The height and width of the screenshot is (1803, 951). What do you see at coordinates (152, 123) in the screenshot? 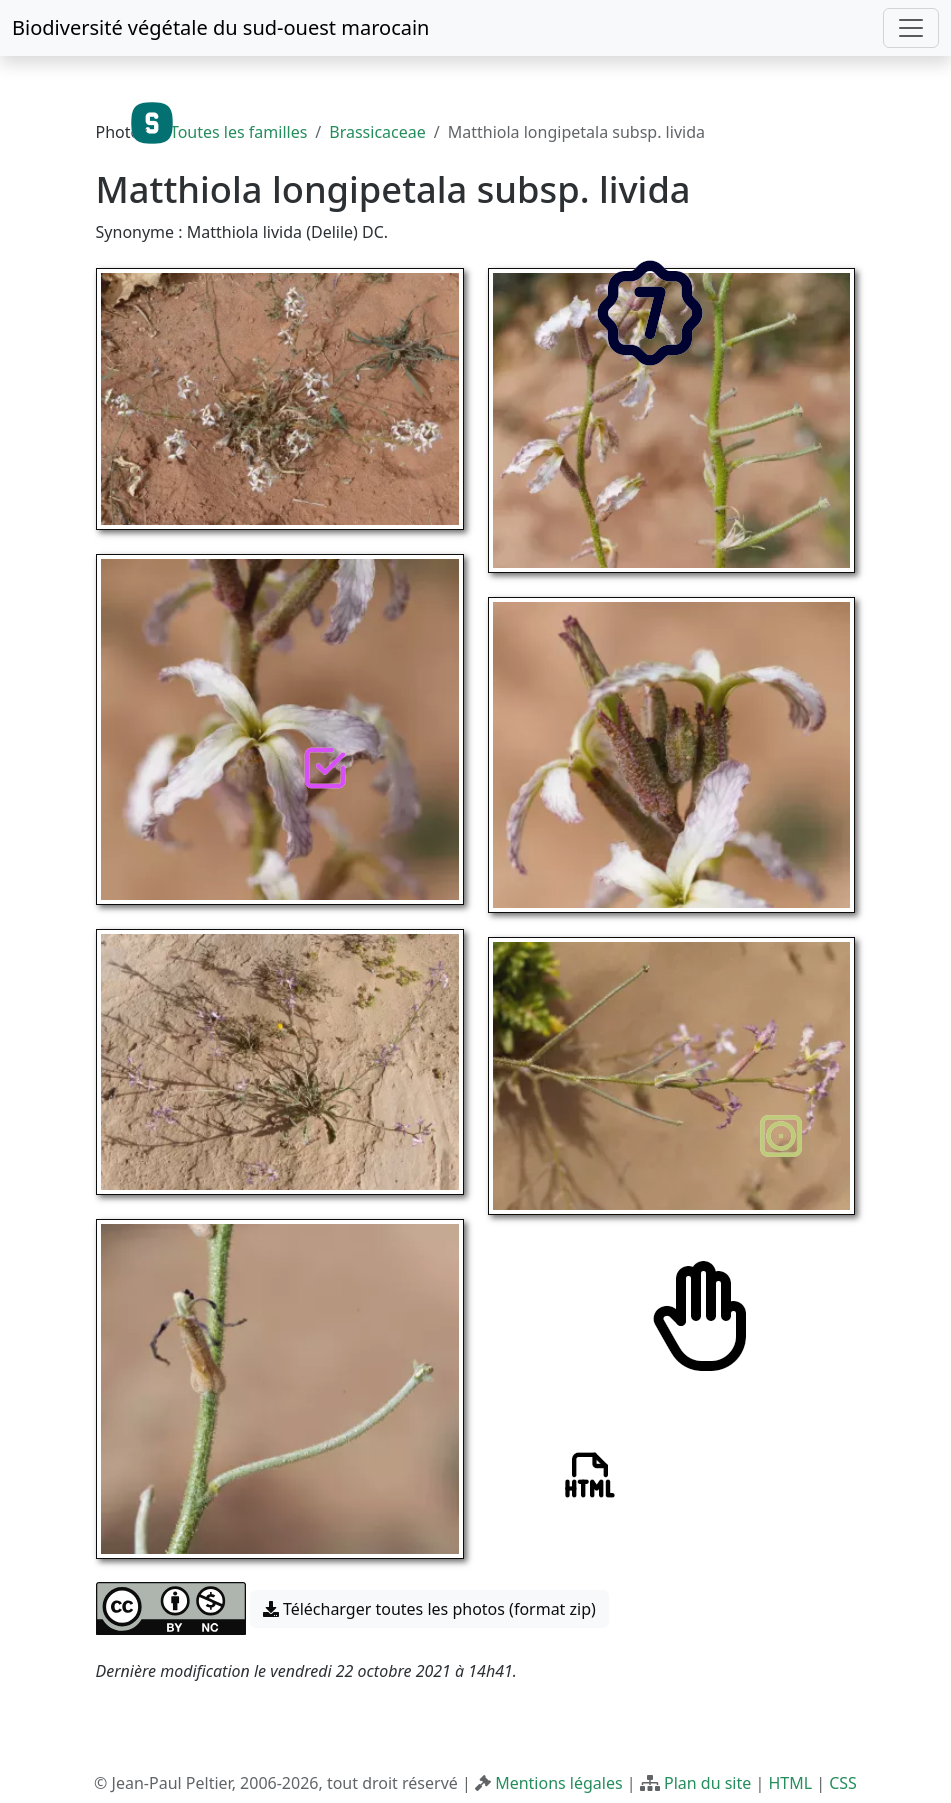
I see `indicates a word or item starting with "S"` at bounding box center [152, 123].